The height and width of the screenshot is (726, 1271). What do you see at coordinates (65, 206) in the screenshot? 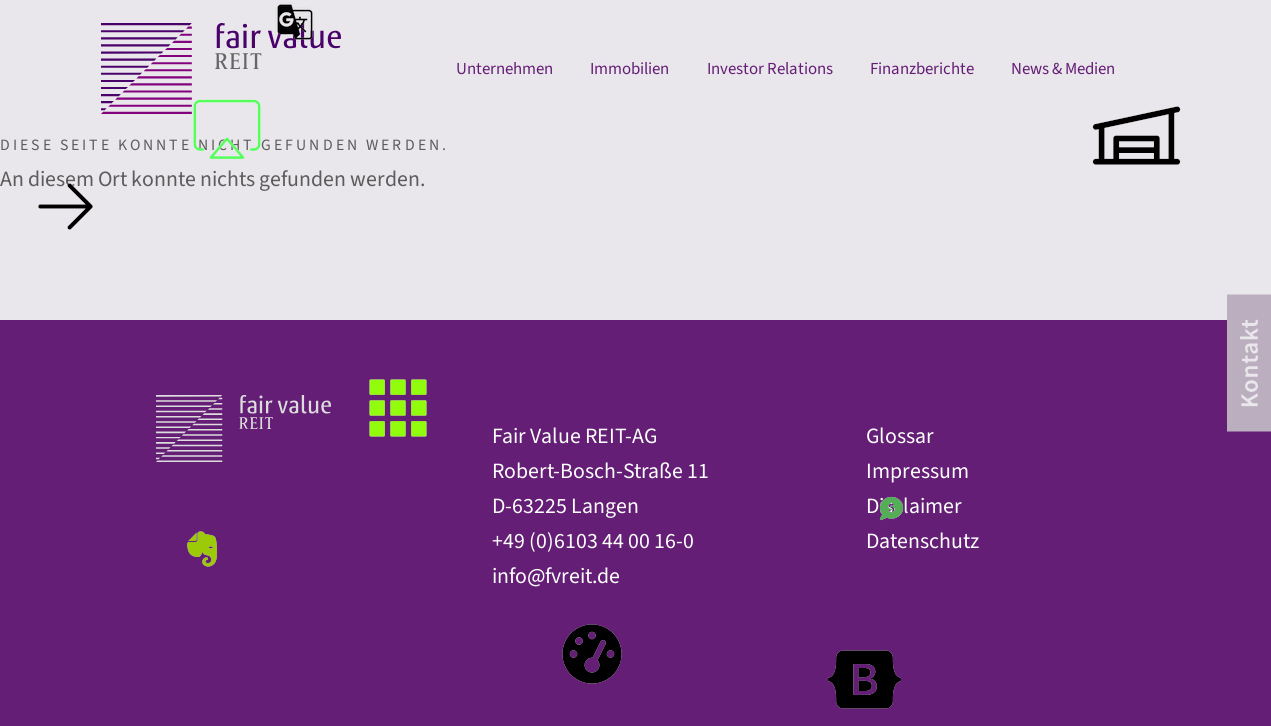
I see `navigate to the next item or page` at bounding box center [65, 206].